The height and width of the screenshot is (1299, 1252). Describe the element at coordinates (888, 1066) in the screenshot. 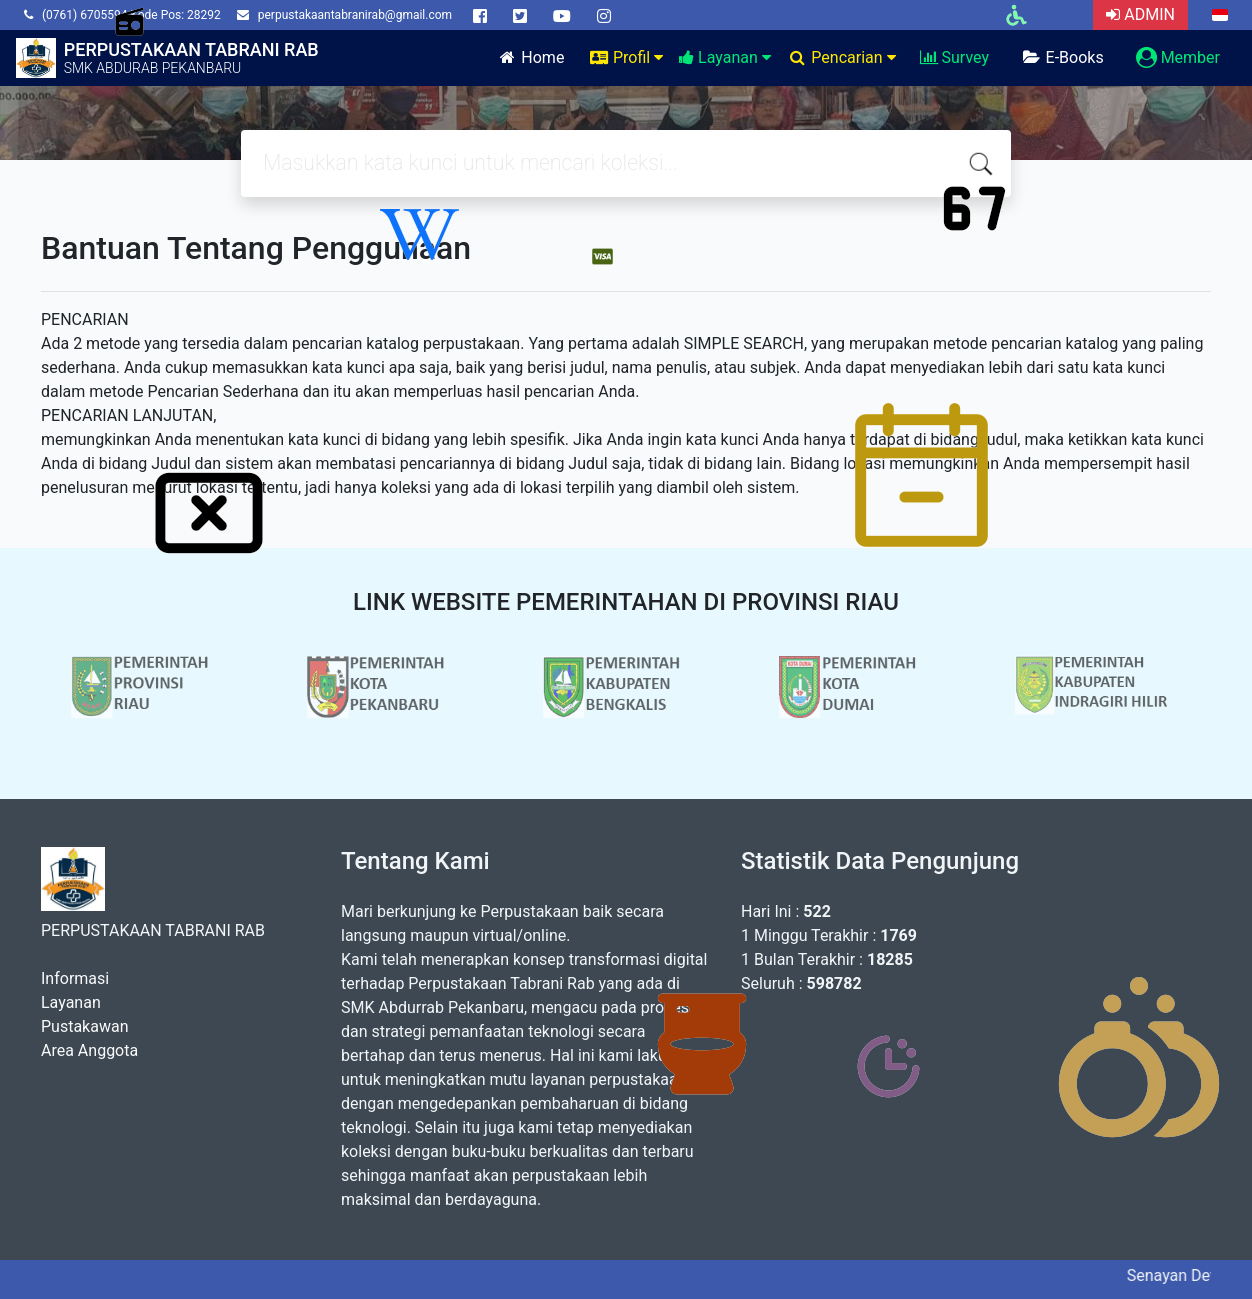

I see `view remaining time or countdown timer` at that location.